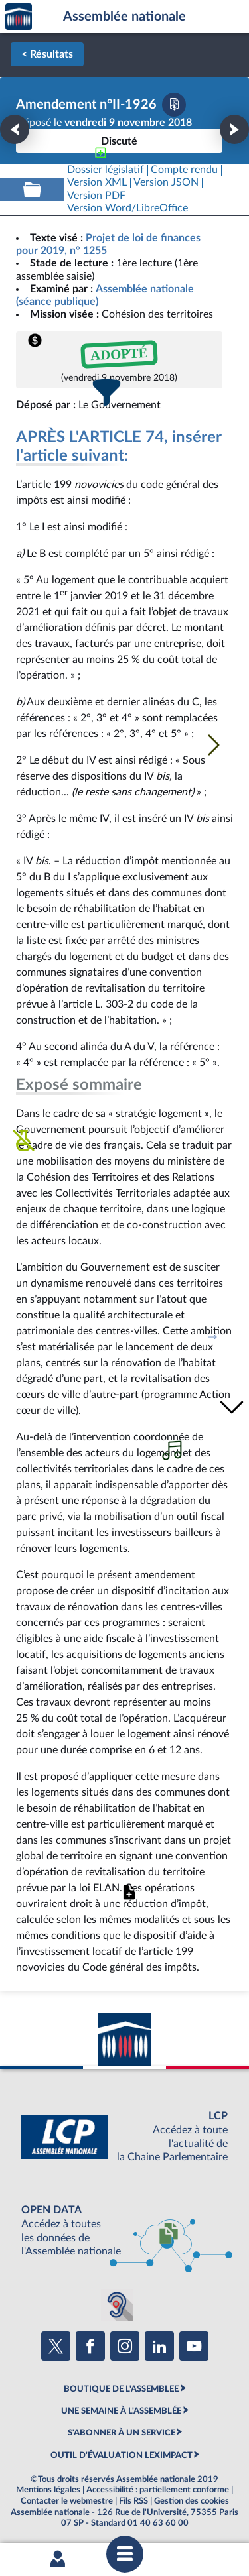 The width and height of the screenshot is (249, 2576). What do you see at coordinates (173, 1450) in the screenshot?
I see `access music files or audio content` at bounding box center [173, 1450].